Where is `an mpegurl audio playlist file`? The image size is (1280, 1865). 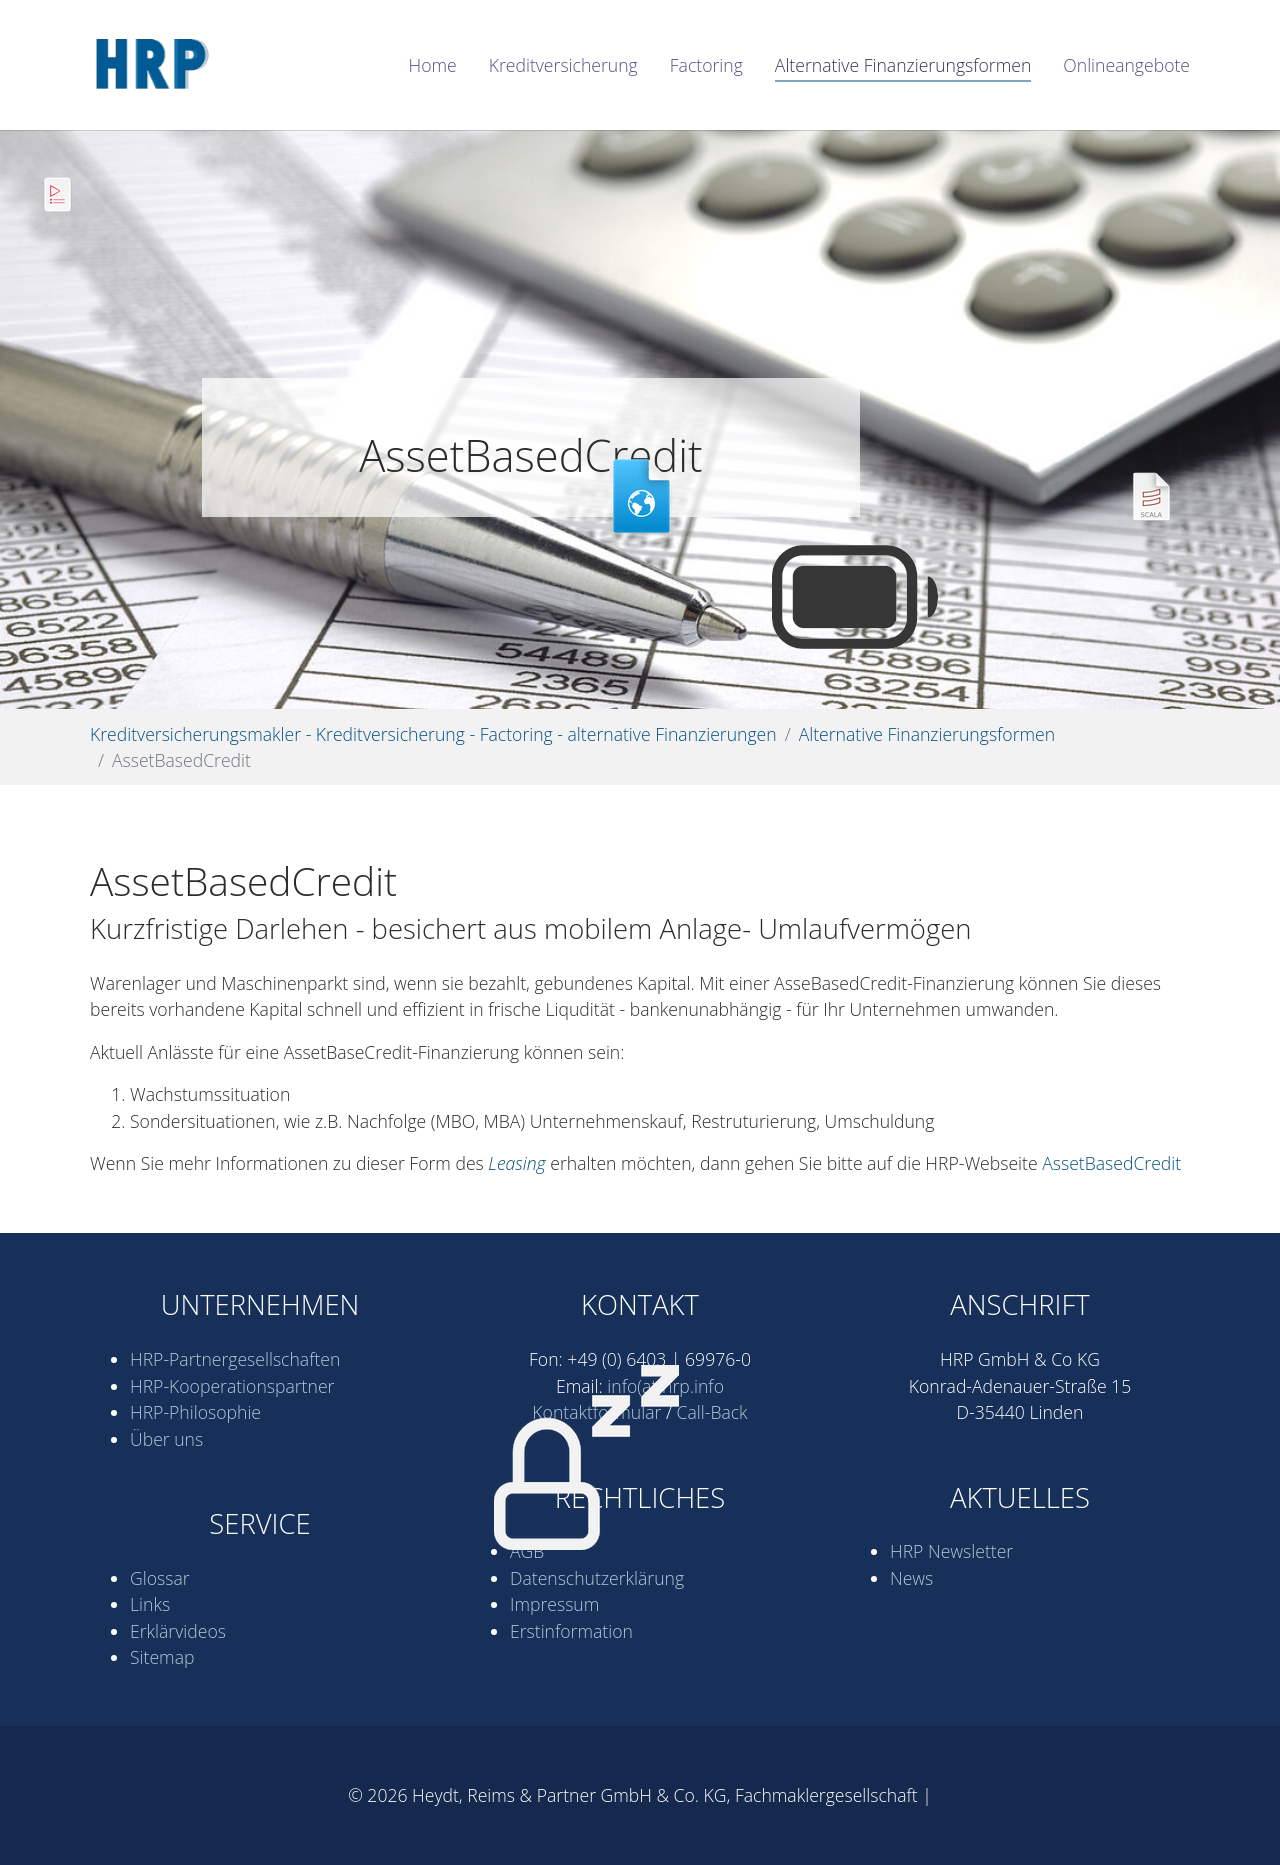
an mpegurl audio playlist file is located at coordinates (57, 194).